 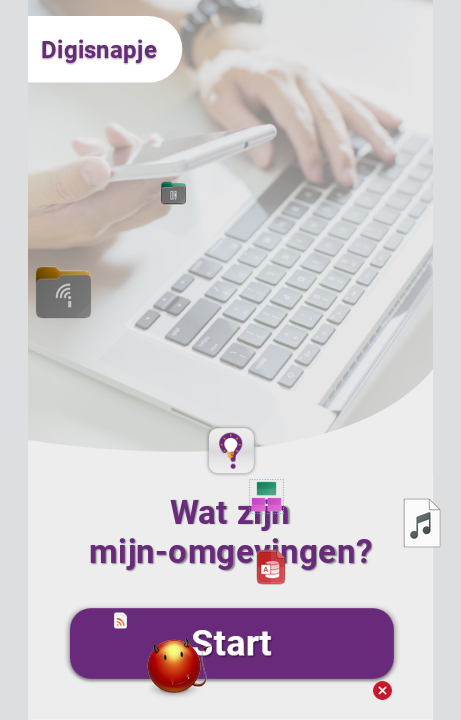 What do you see at coordinates (271, 567) in the screenshot?
I see `microsoft access database file` at bounding box center [271, 567].